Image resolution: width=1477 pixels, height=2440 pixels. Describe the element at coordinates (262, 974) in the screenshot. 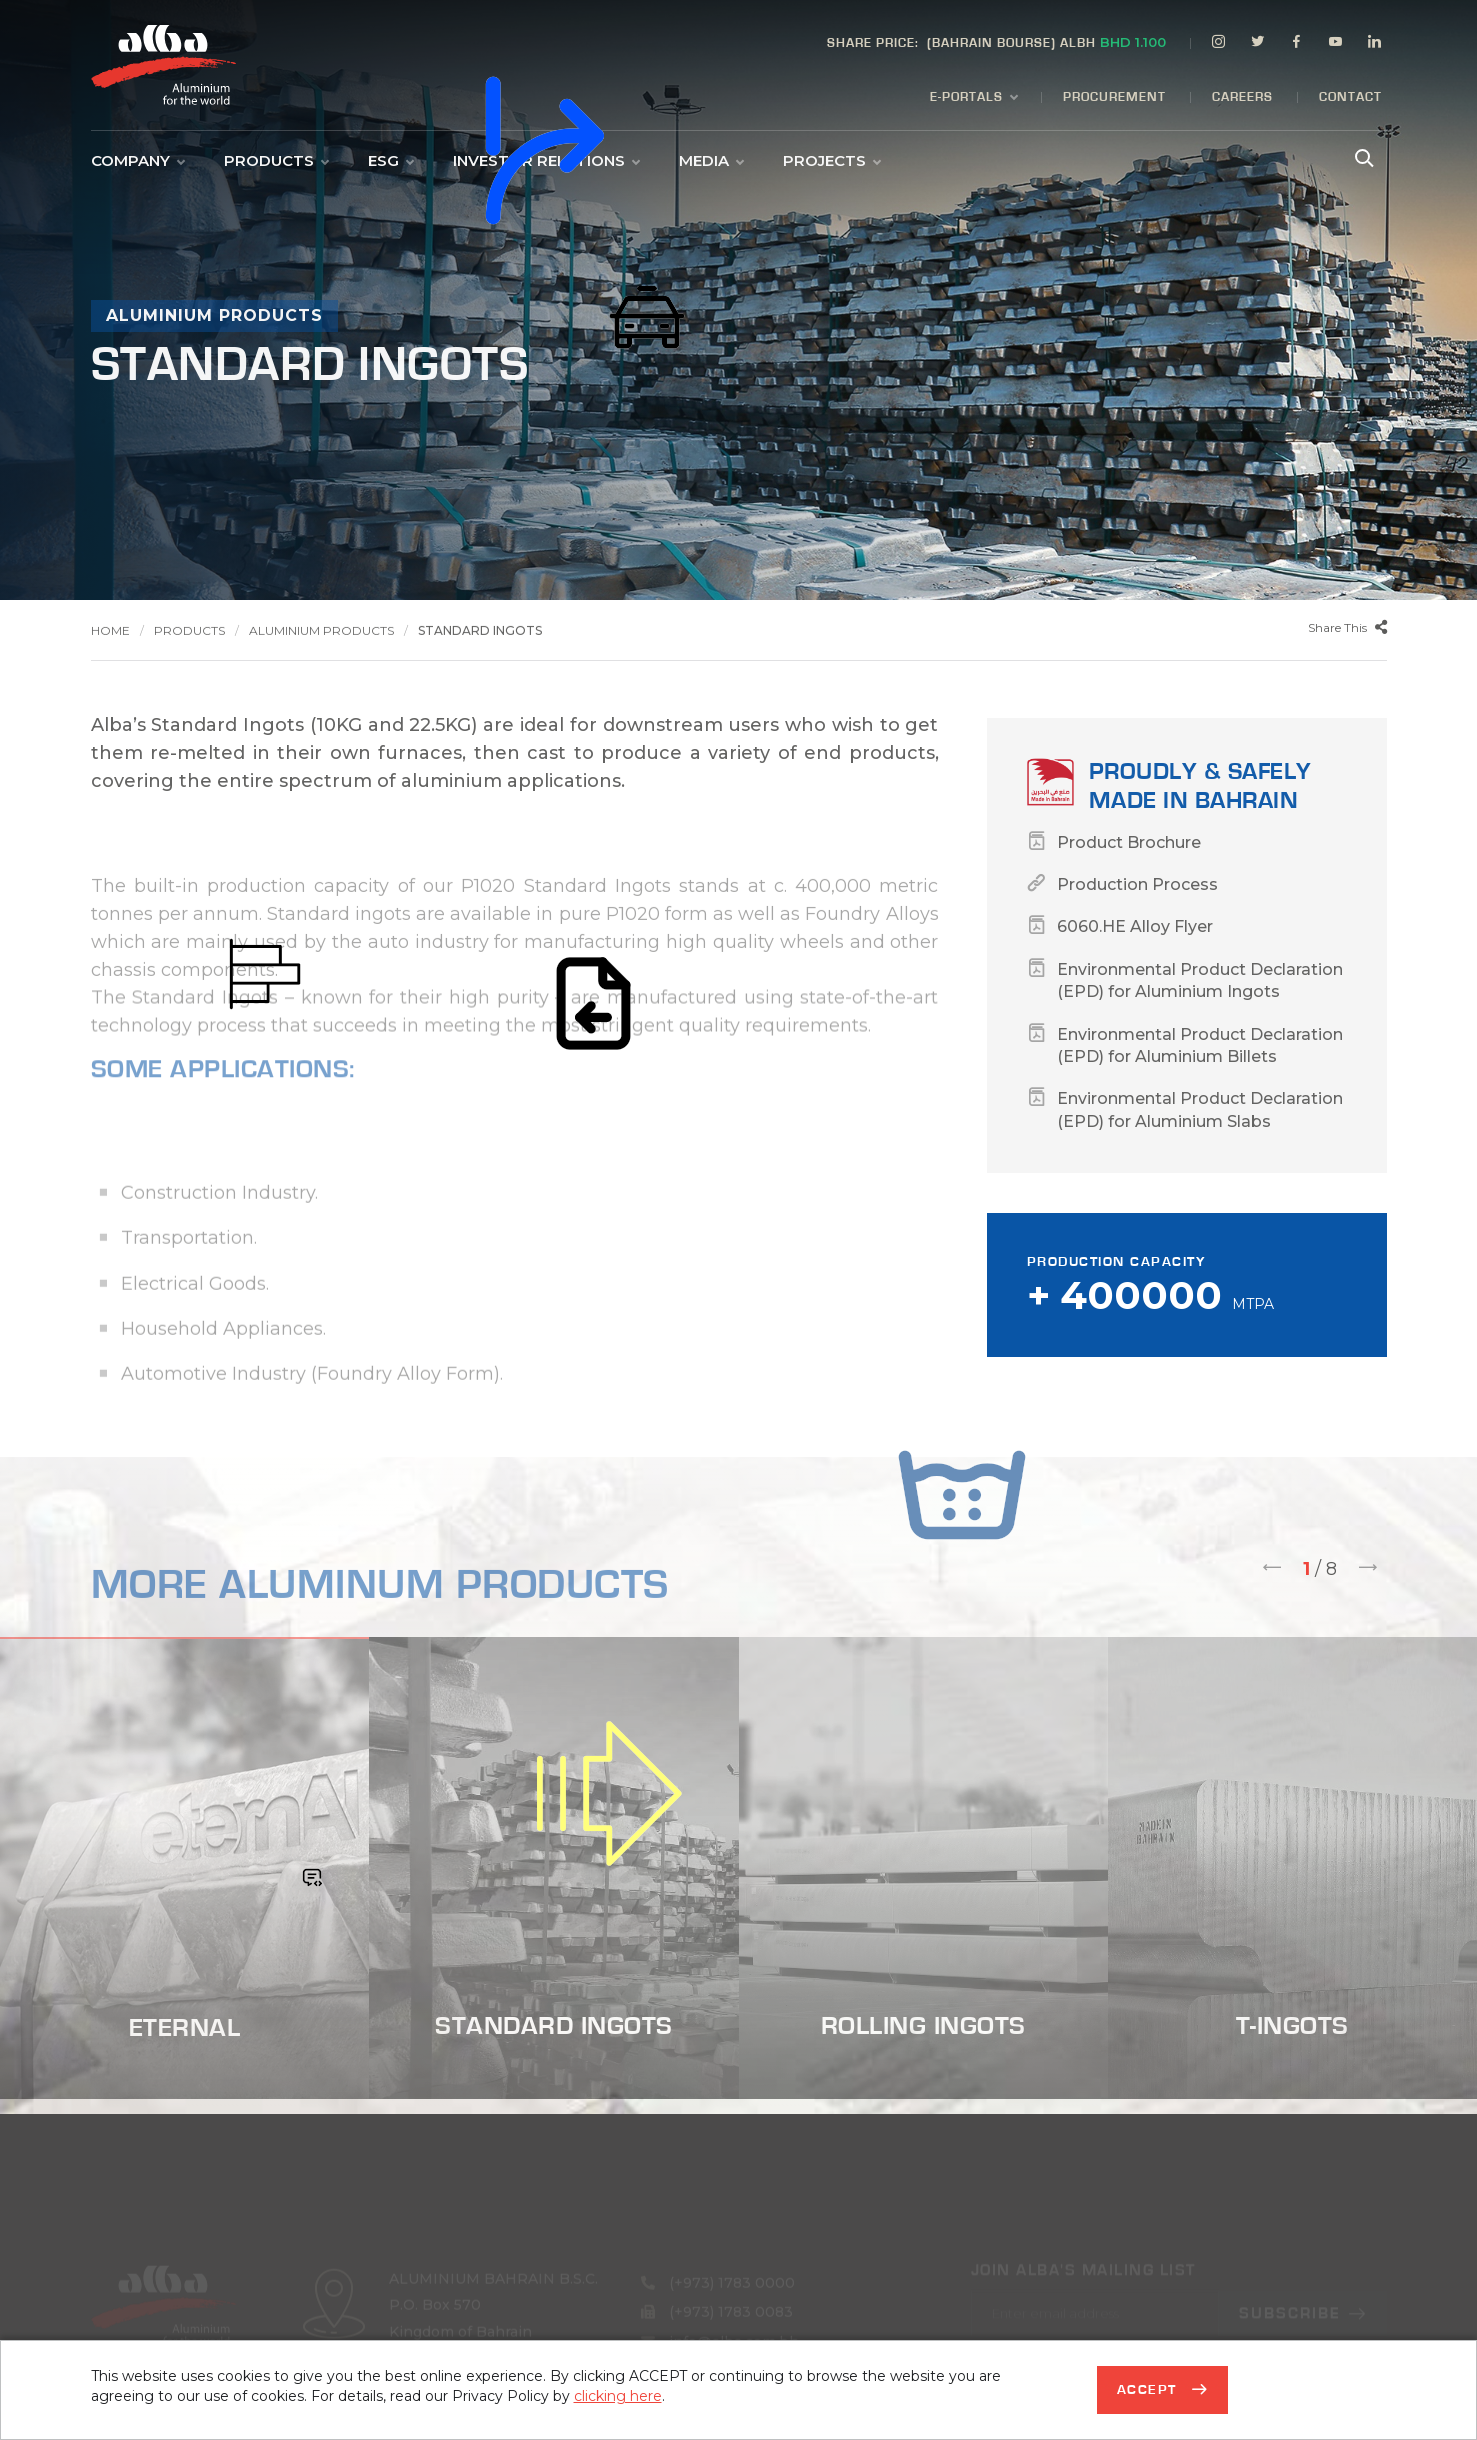

I see `view horizontal bar chart data` at that location.